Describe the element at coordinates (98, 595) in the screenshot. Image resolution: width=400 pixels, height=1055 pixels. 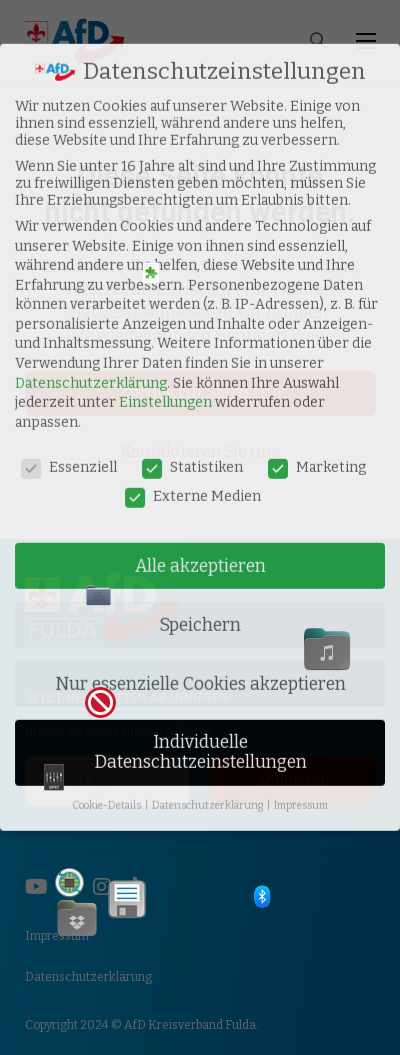
I see `folder containing html or web-related files` at that location.